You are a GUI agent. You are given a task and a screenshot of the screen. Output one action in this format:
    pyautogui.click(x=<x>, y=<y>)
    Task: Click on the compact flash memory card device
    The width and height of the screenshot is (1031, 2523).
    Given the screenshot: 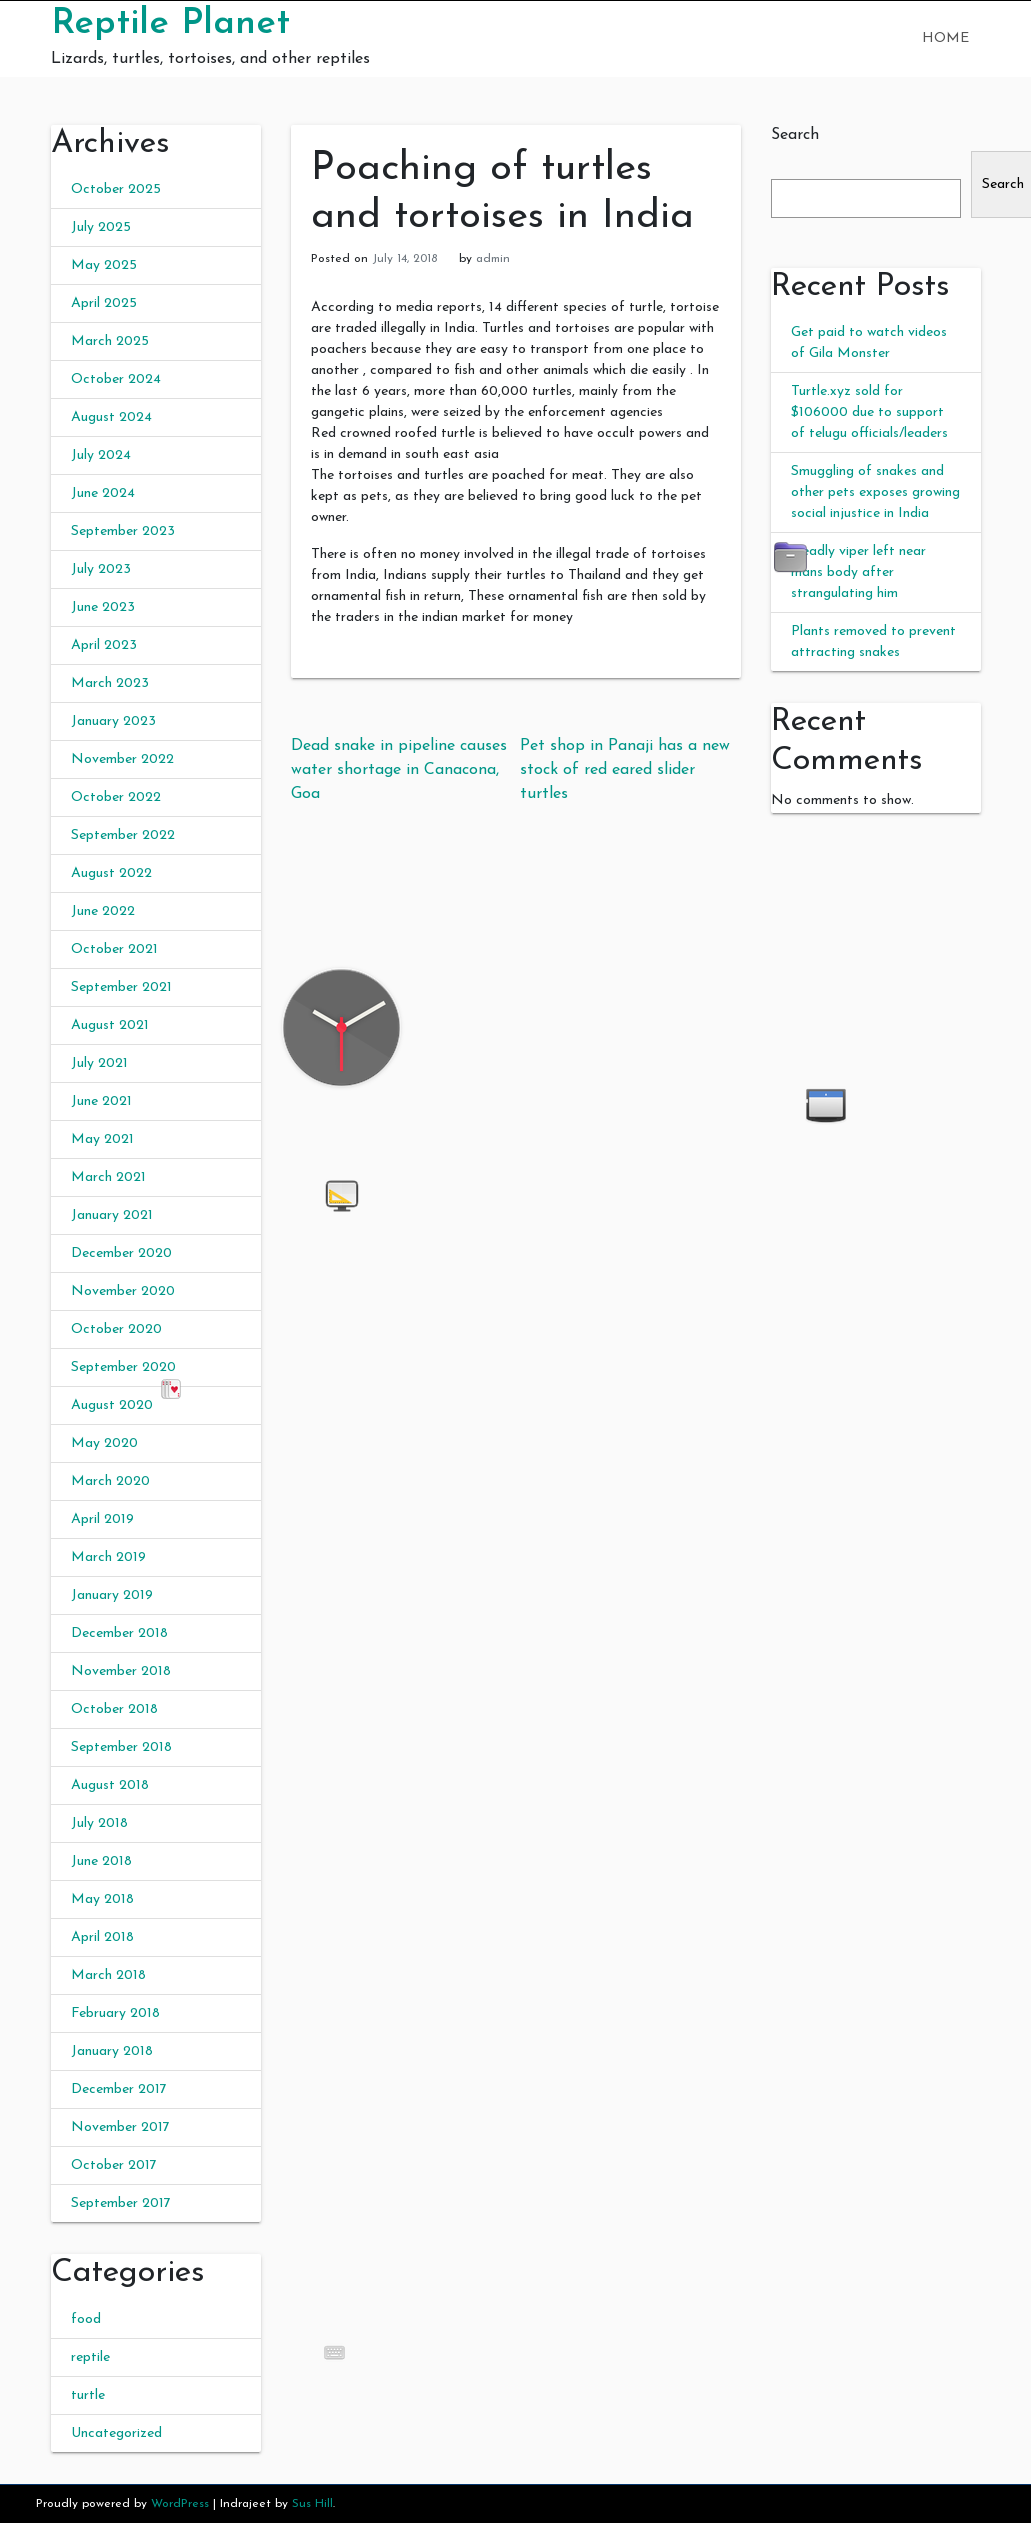 What is the action you would take?
    pyautogui.click(x=826, y=1106)
    